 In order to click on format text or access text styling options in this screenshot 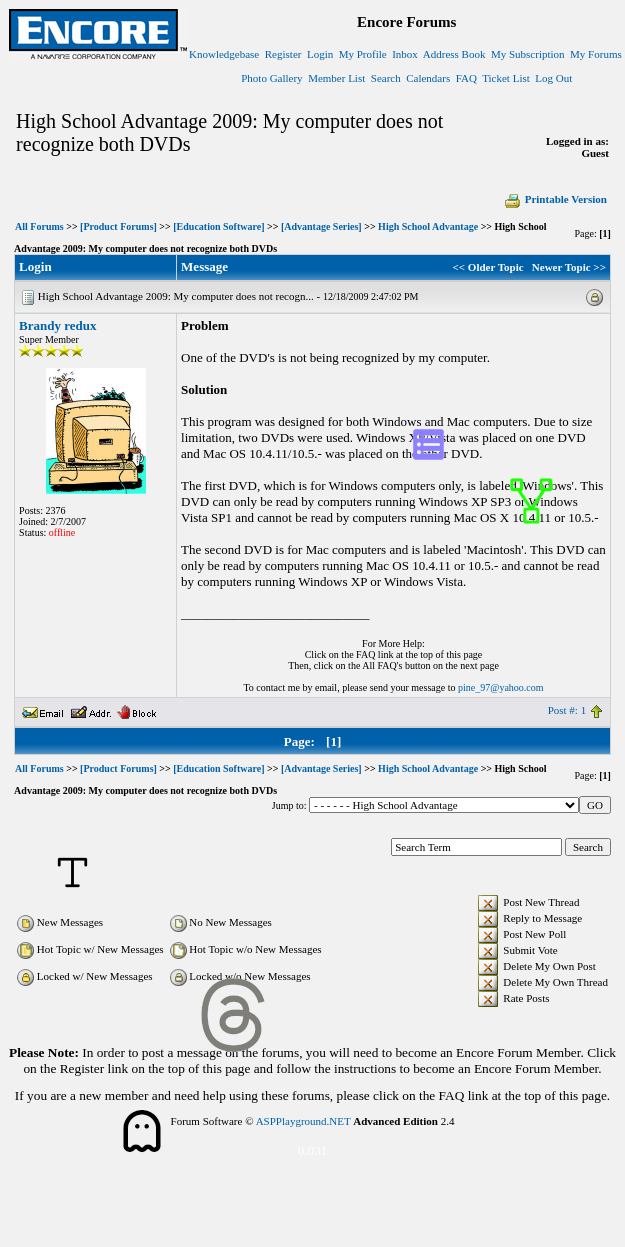, I will do `click(72, 872)`.